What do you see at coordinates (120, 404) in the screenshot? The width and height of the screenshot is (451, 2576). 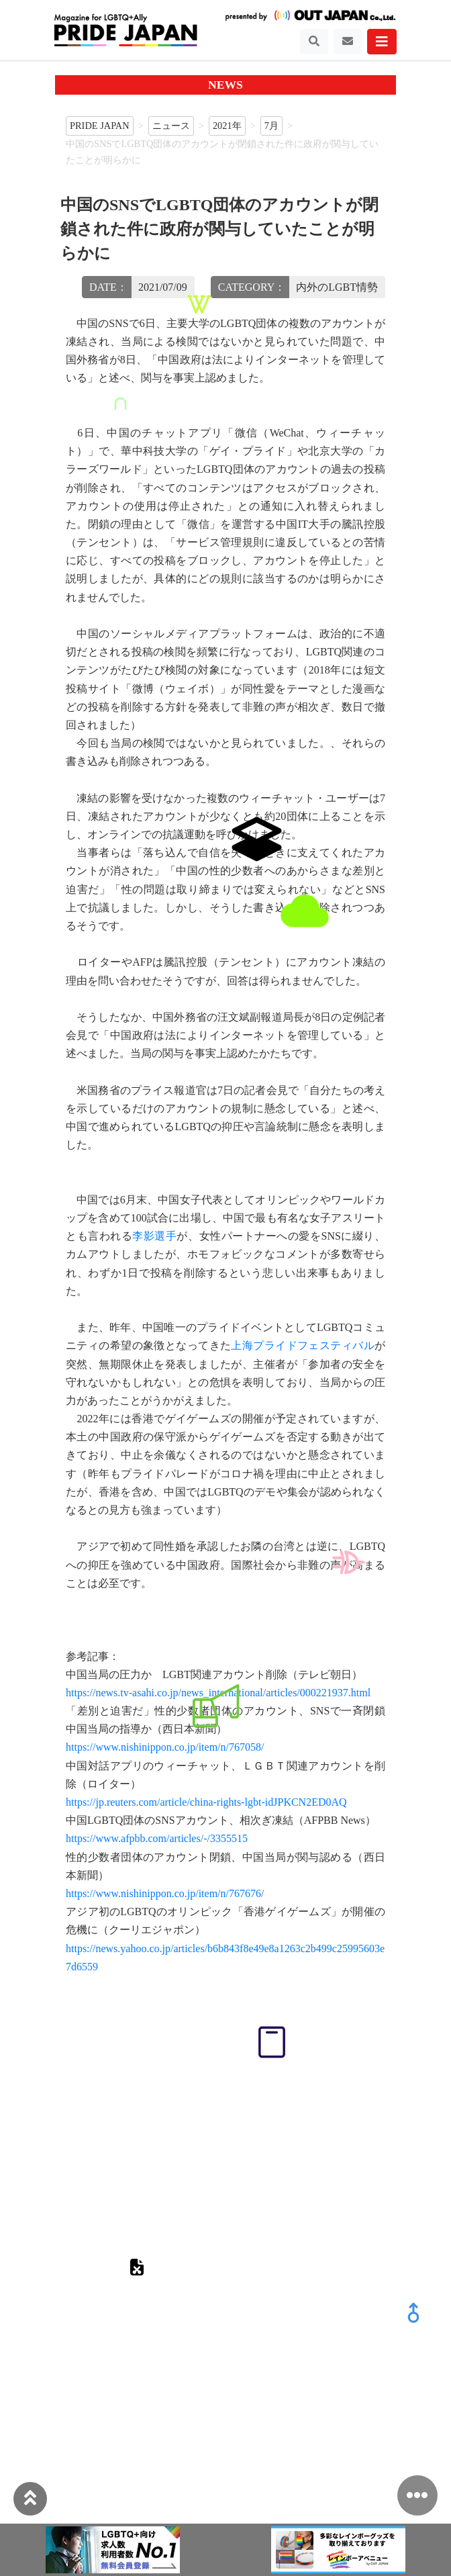 I see `indicates set intersection in a data or math application` at bounding box center [120, 404].